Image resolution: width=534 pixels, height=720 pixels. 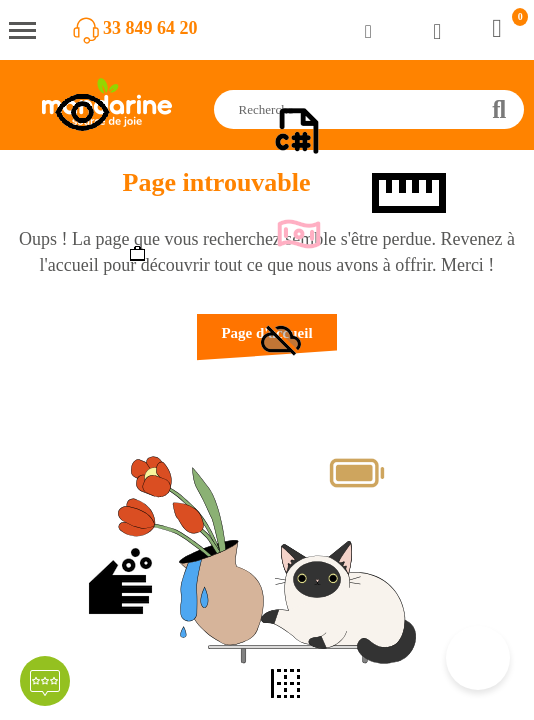 What do you see at coordinates (409, 193) in the screenshot?
I see `access ruler or measurement tool` at bounding box center [409, 193].